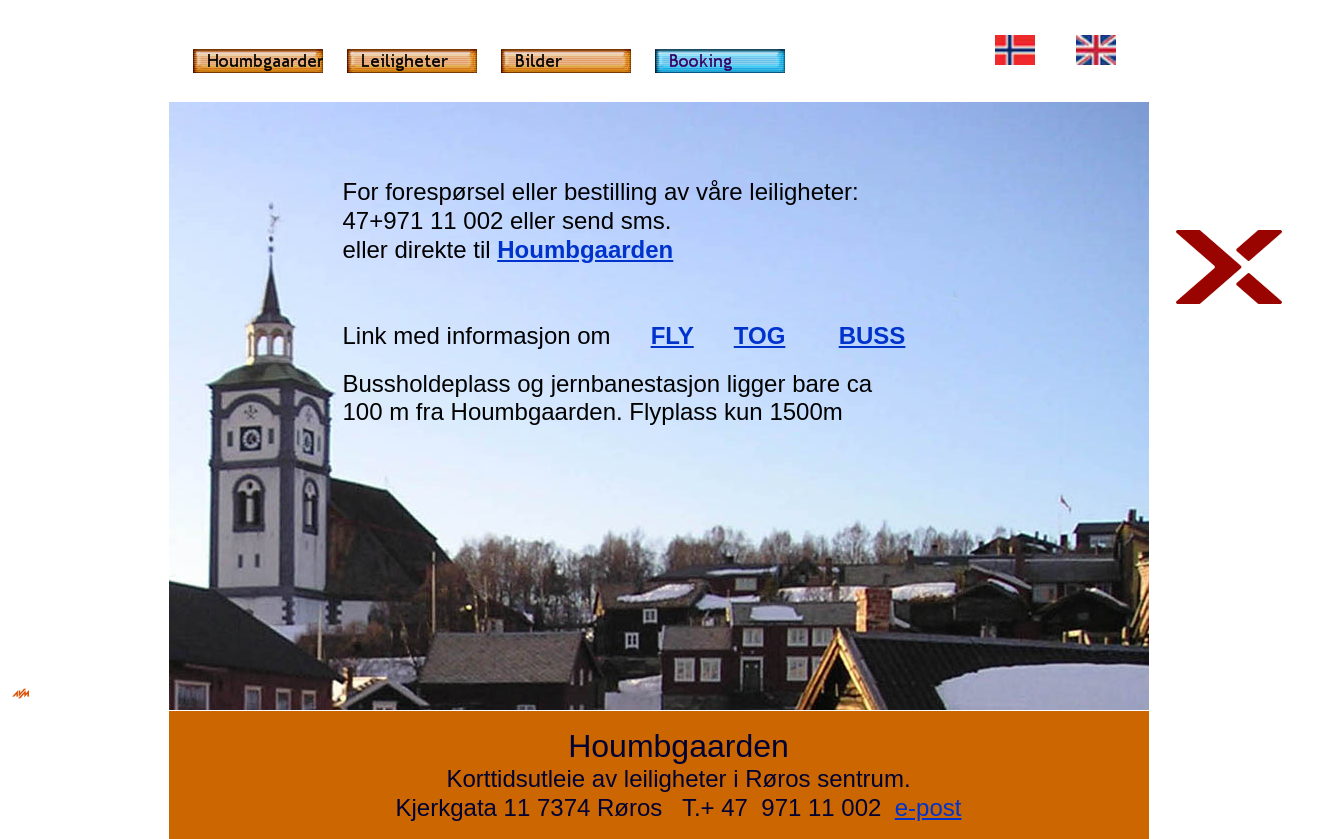 This screenshot has width=1317, height=839. What do you see at coordinates (1229, 267) in the screenshot?
I see `nutanix company logo` at bounding box center [1229, 267].